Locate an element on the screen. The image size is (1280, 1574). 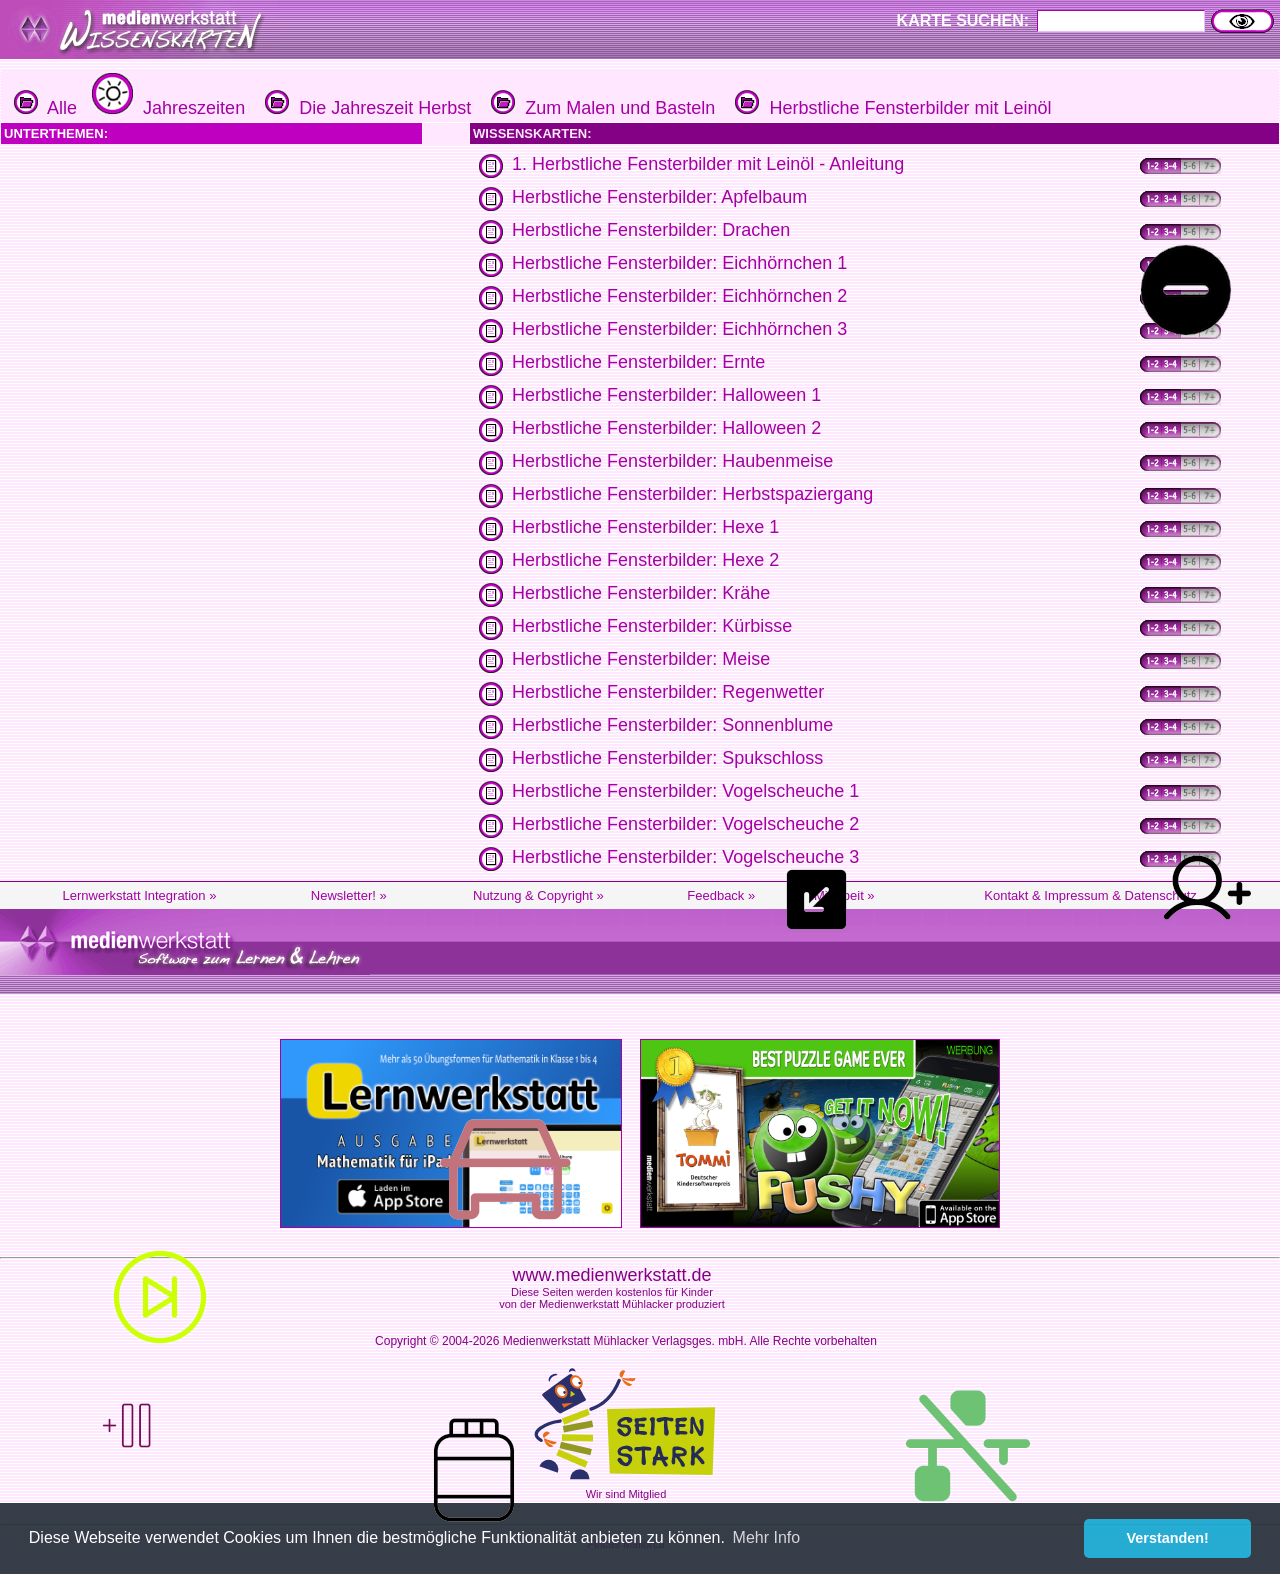
view or manage stored items is located at coordinates (474, 1470).